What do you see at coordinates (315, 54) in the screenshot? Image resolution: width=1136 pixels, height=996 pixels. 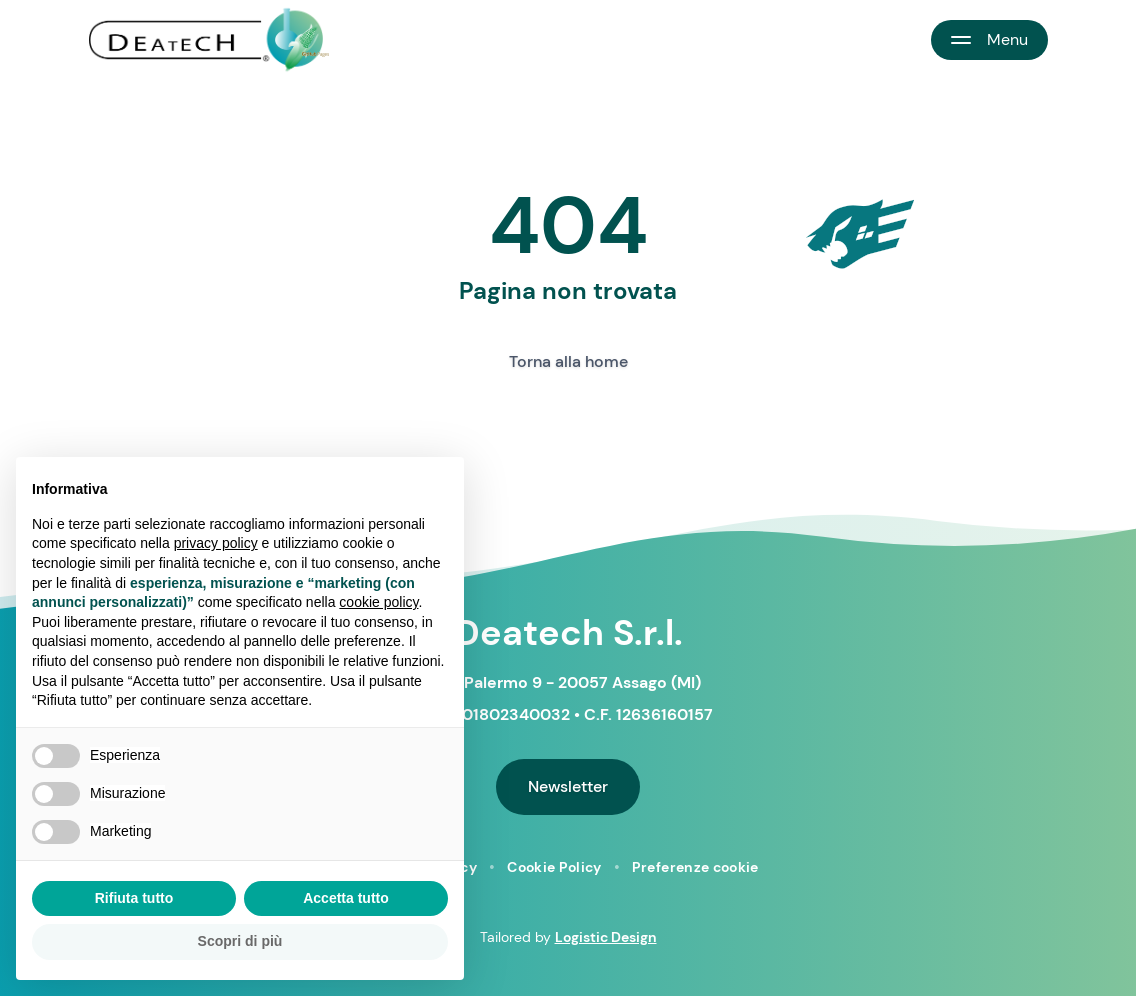 I see `access github pages hosting settings` at bounding box center [315, 54].